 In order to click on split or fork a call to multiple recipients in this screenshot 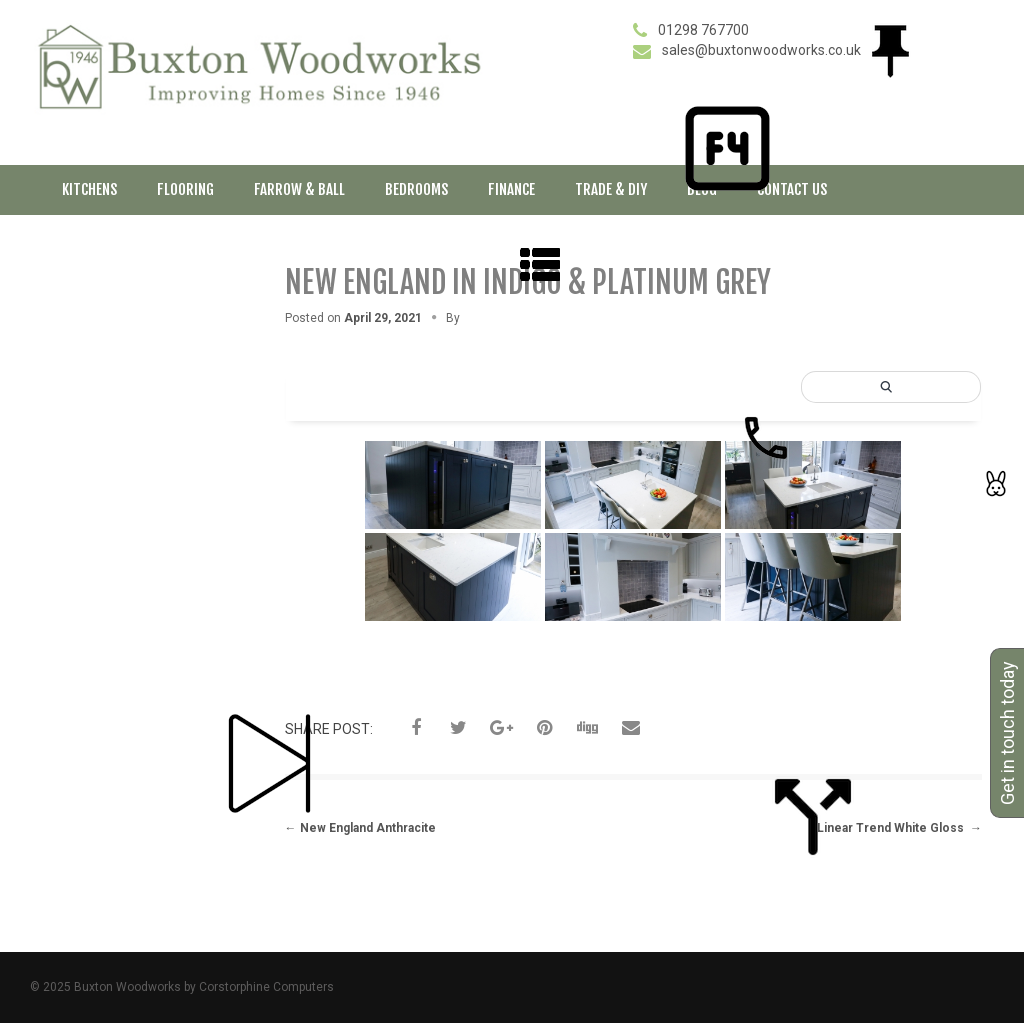, I will do `click(813, 817)`.